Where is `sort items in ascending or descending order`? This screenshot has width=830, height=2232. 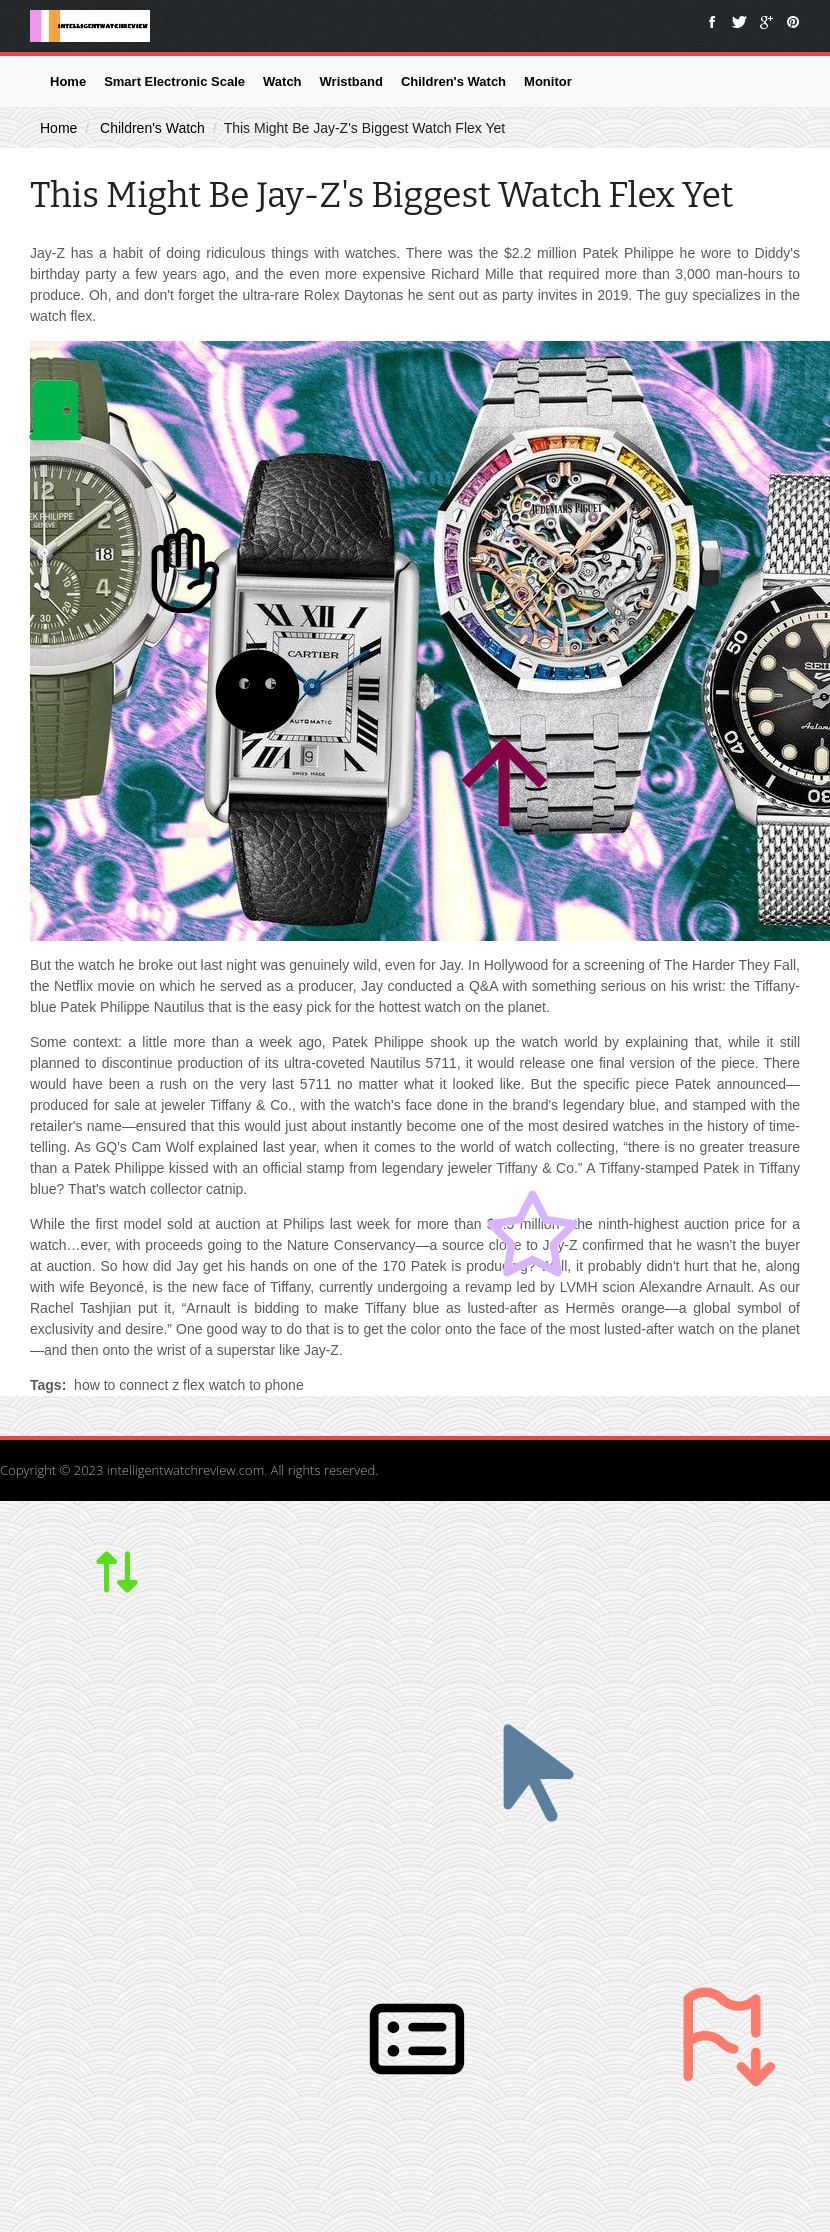 sort items in ascending or descending order is located at coordinates (117, 1572).